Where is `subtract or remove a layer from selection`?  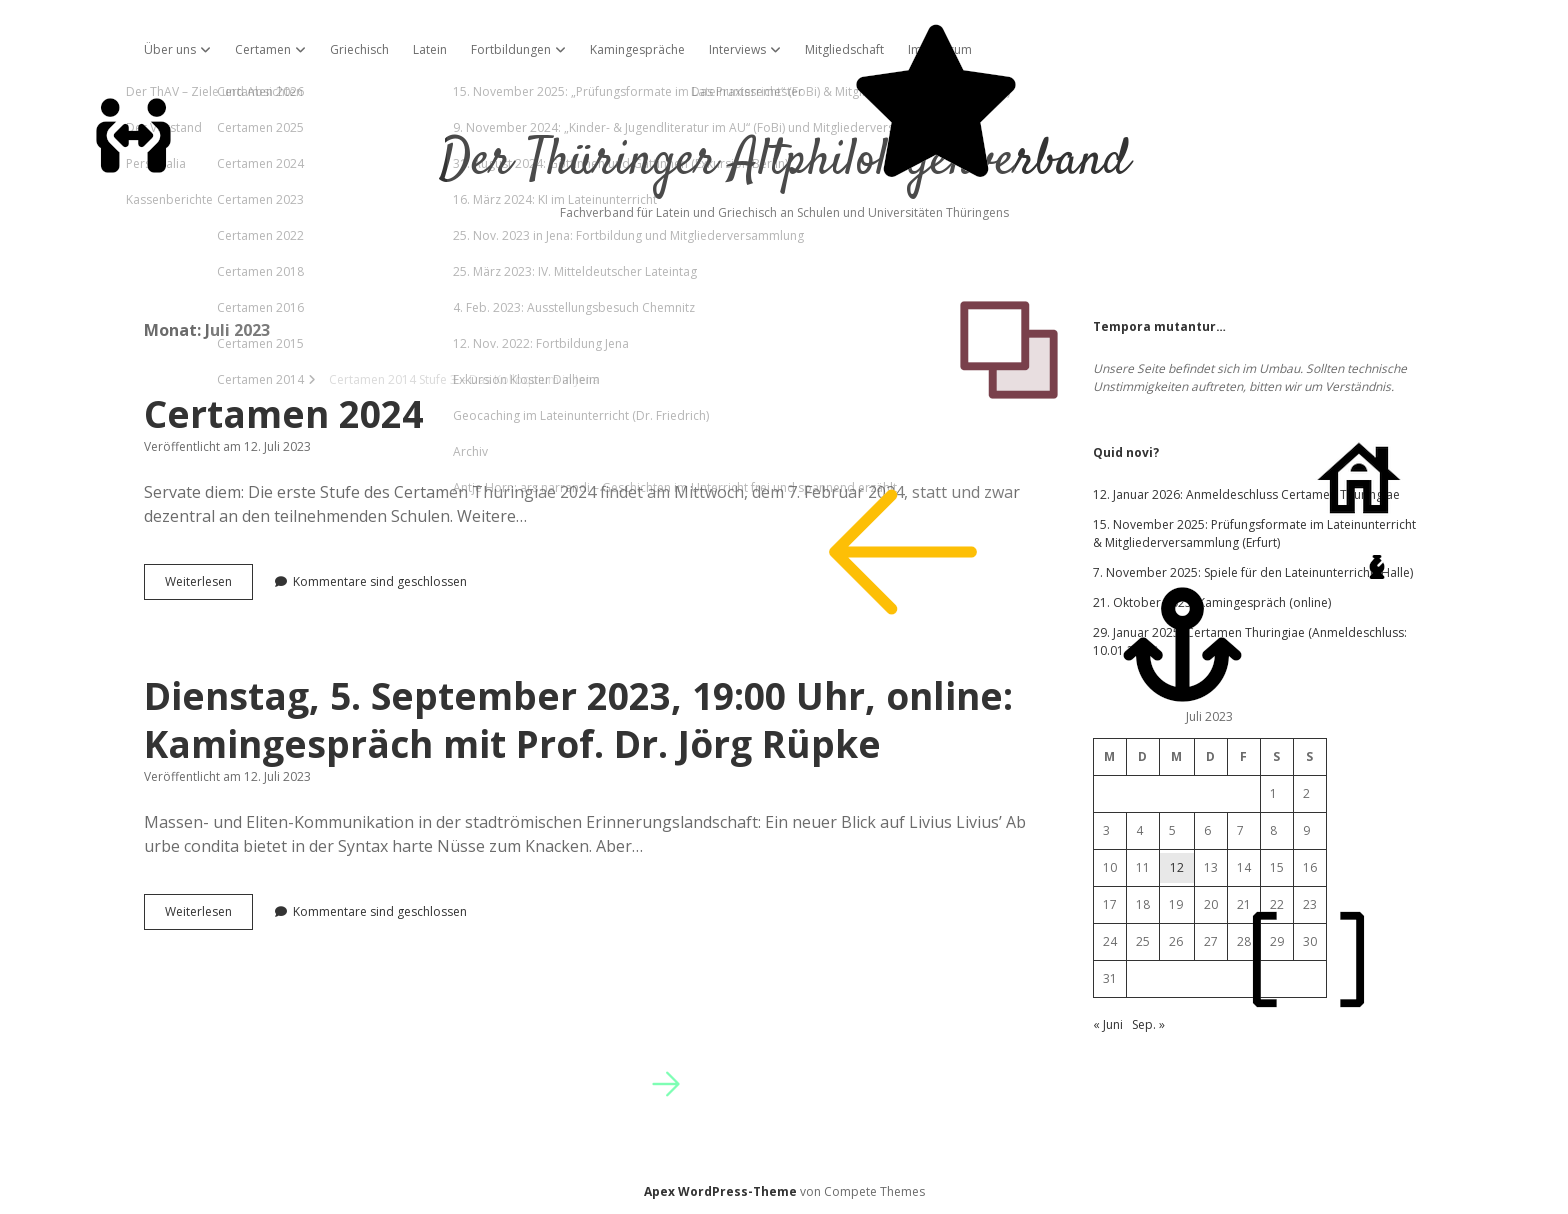
subtract or remove a layer from selection is located at coordinates (1009, 350).